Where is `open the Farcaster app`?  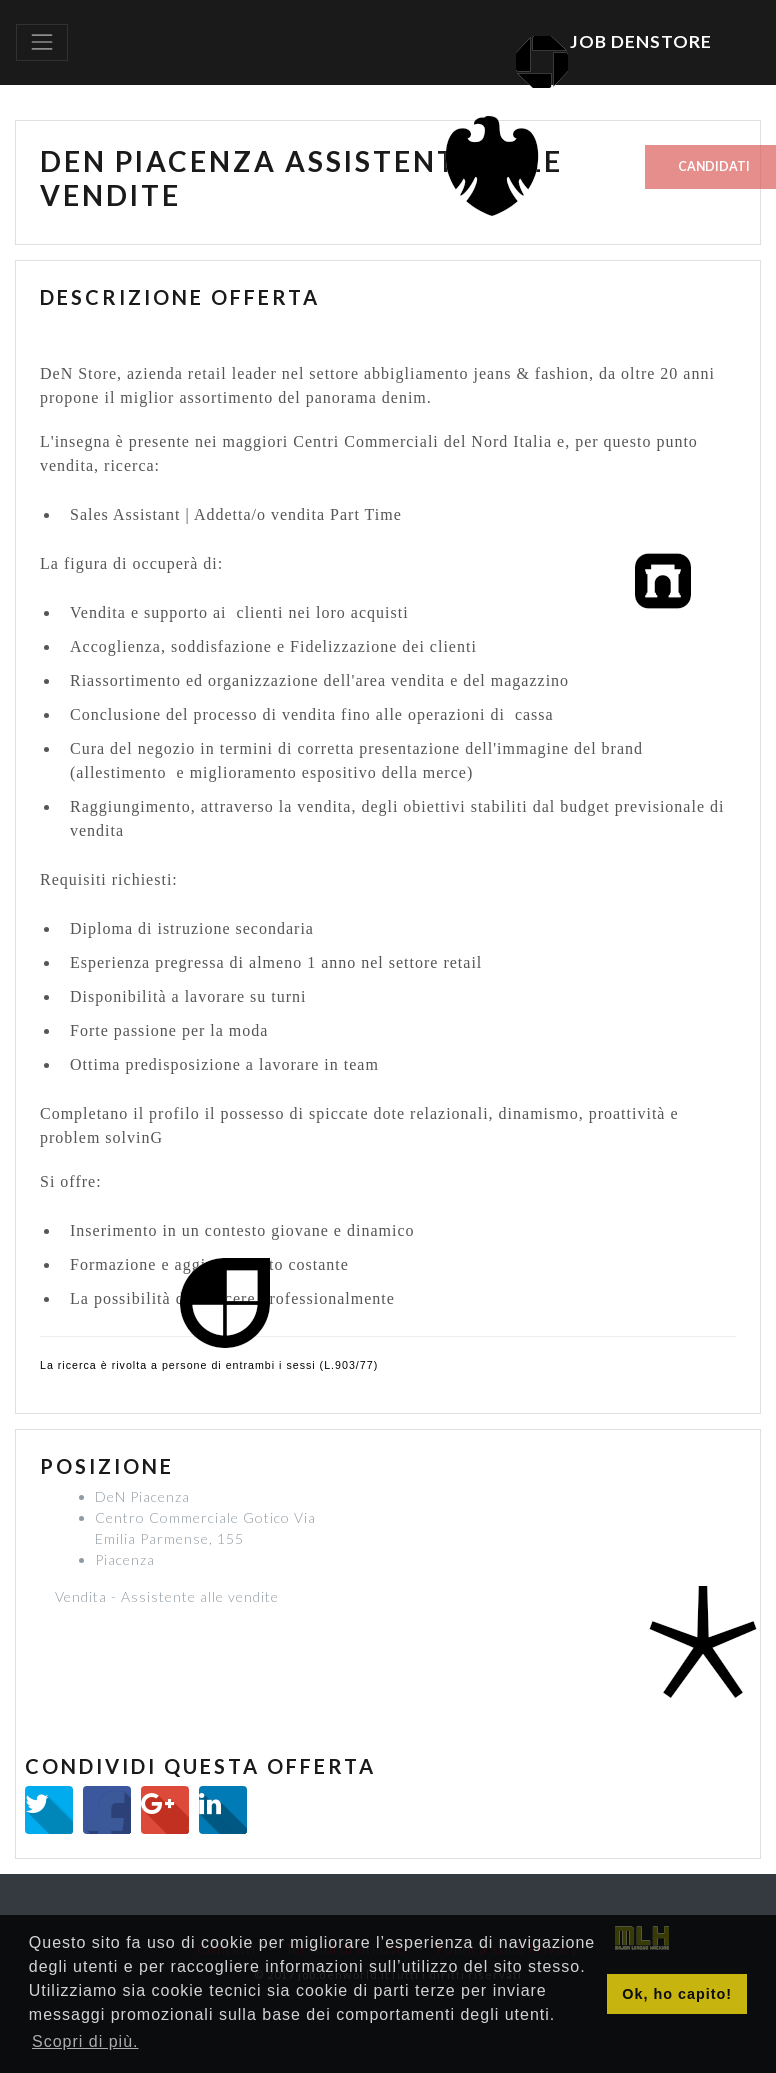 open the Farcaster app is located at coordinates (663, 581).